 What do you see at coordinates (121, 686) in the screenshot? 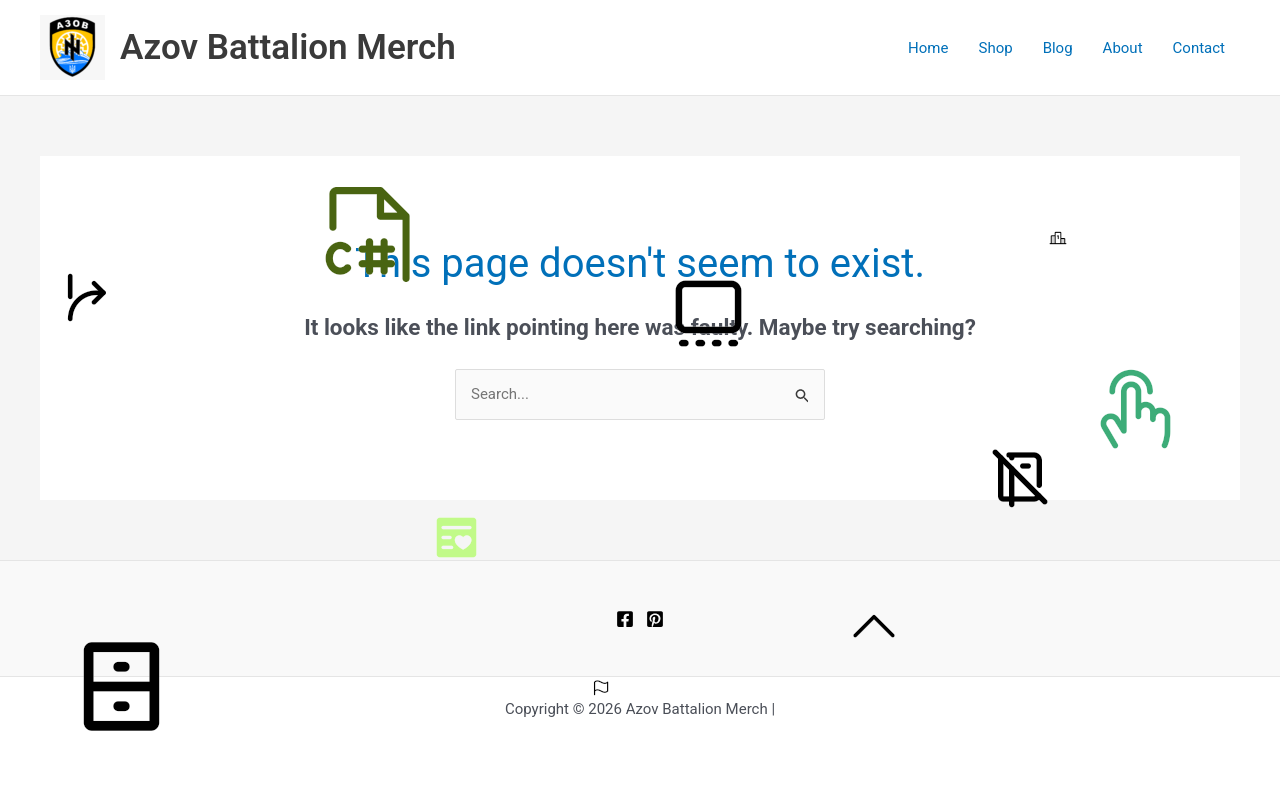
I see `browse furniture or home decor items` at bounding box center [121, 686].